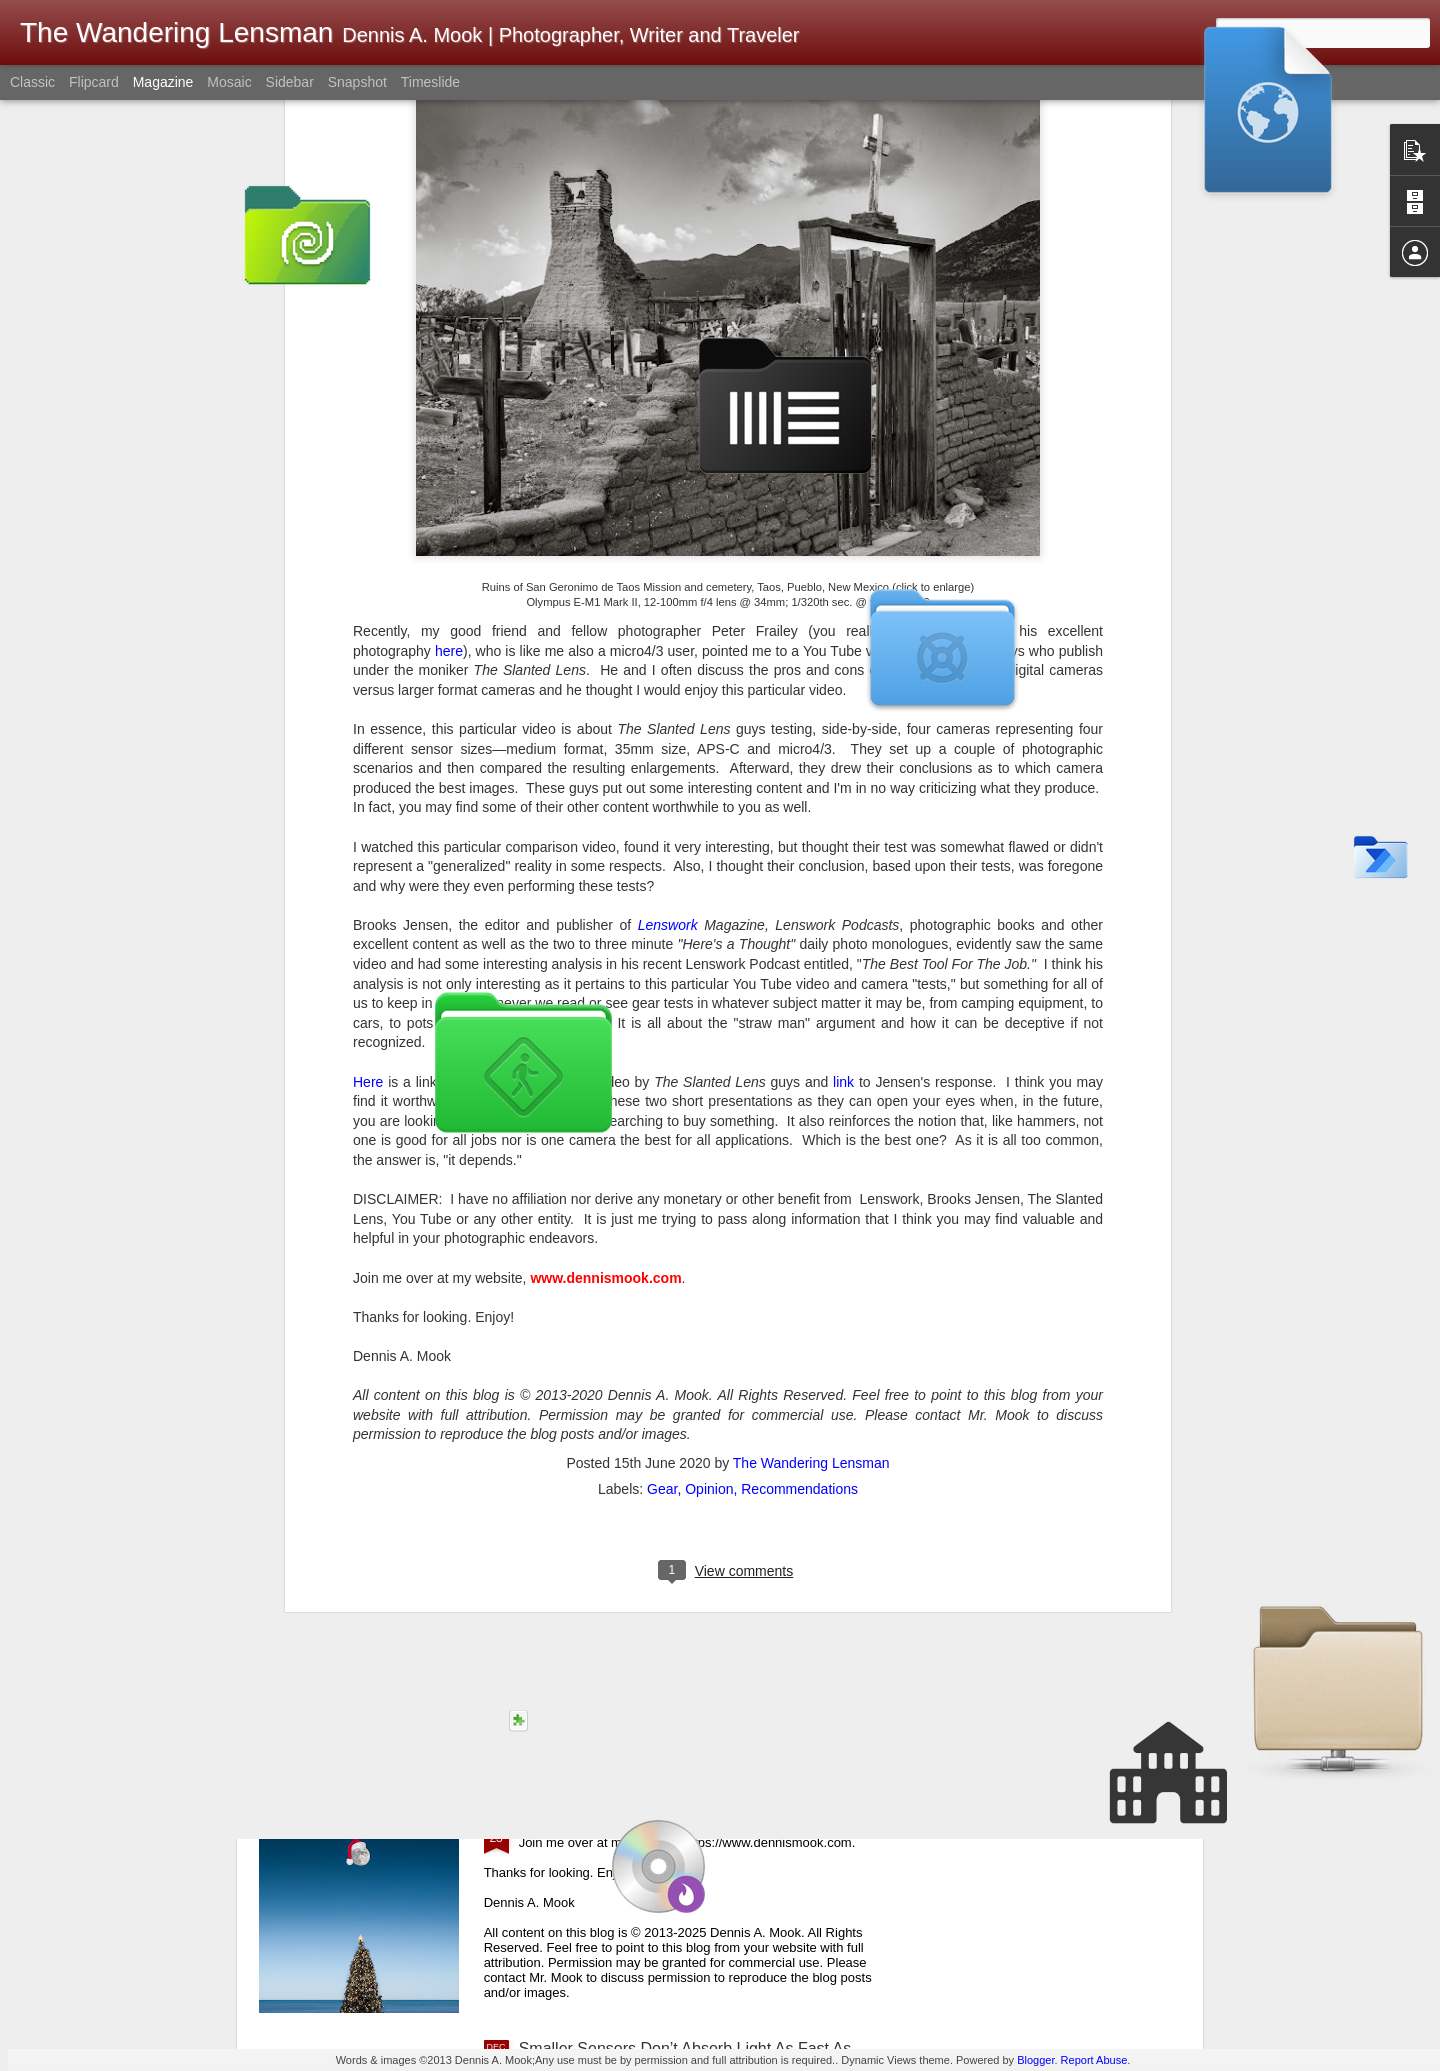 This screenshot has width=1440, height=2071. Describe the element at coordinates (1338, 1694) in the screenshot. I see `access files stored on a remote server` at that location.